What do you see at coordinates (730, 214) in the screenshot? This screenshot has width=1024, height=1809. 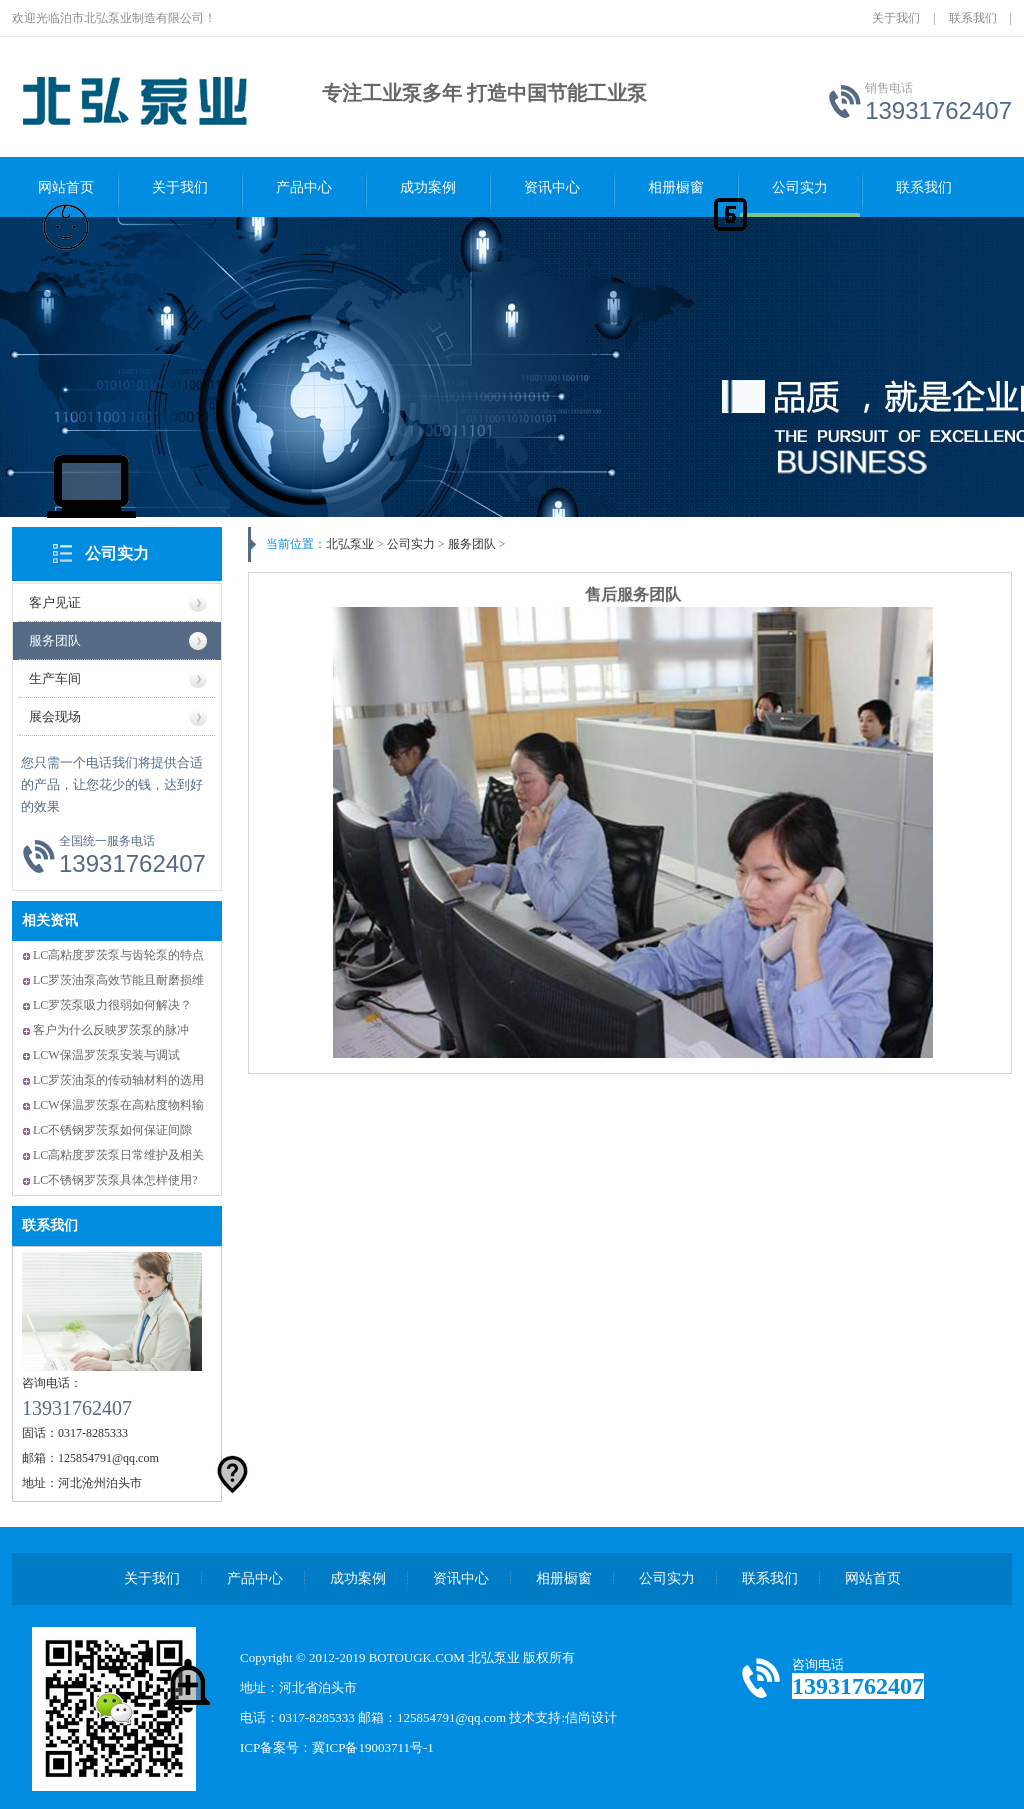 I see `select filter or preset number 6` at bounding box center [730, 214].